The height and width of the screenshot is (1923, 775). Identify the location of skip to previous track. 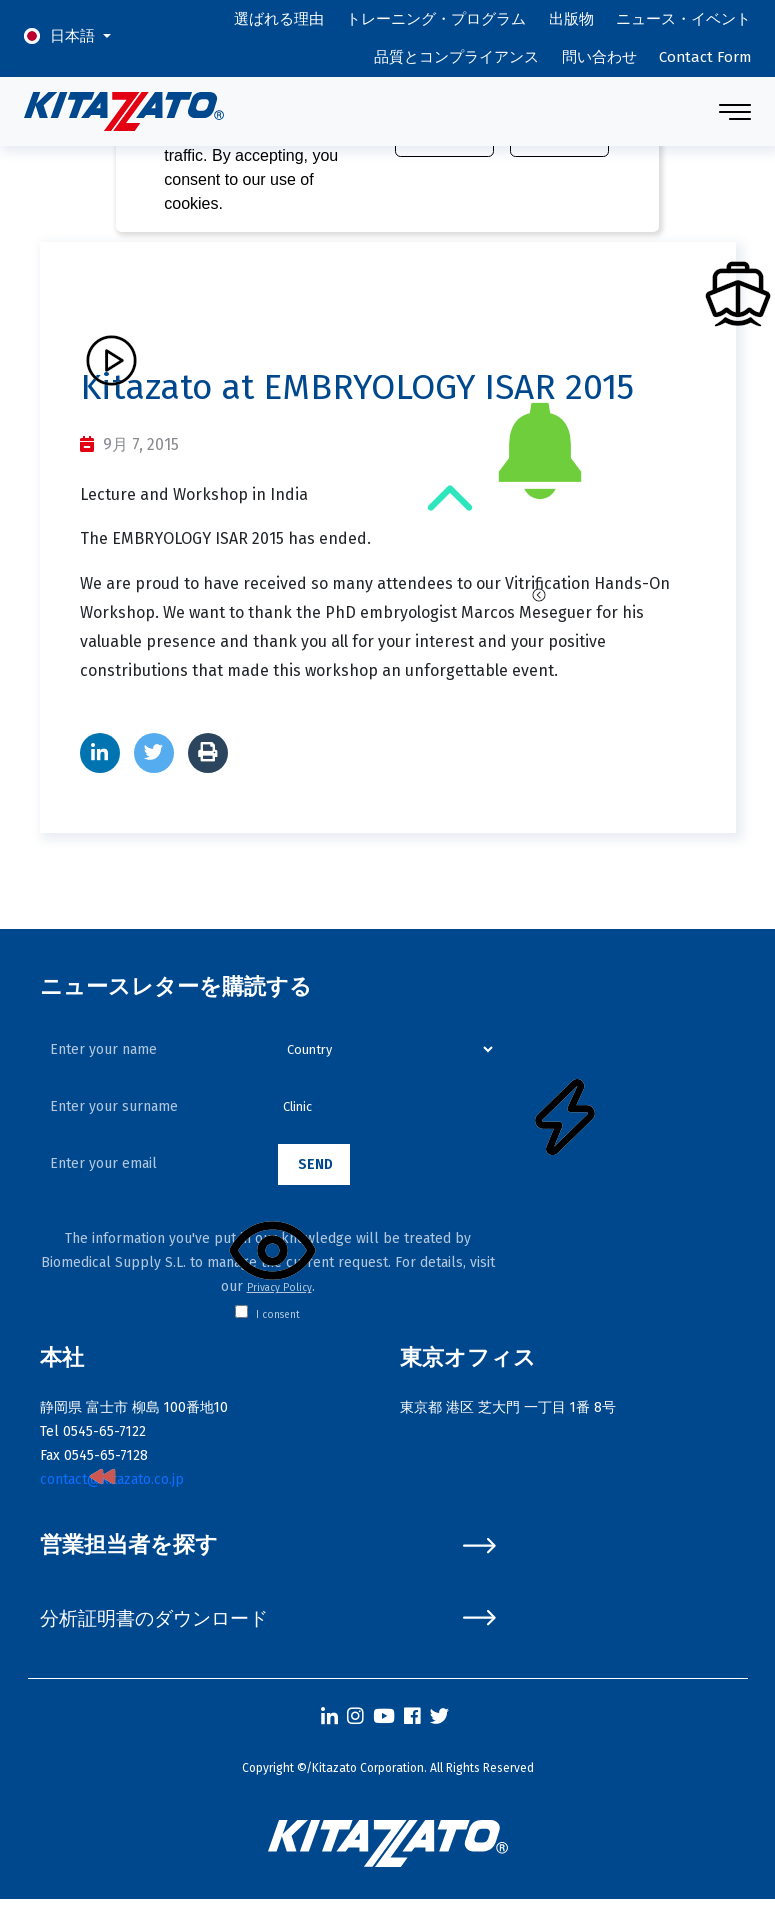
(102, 1476).